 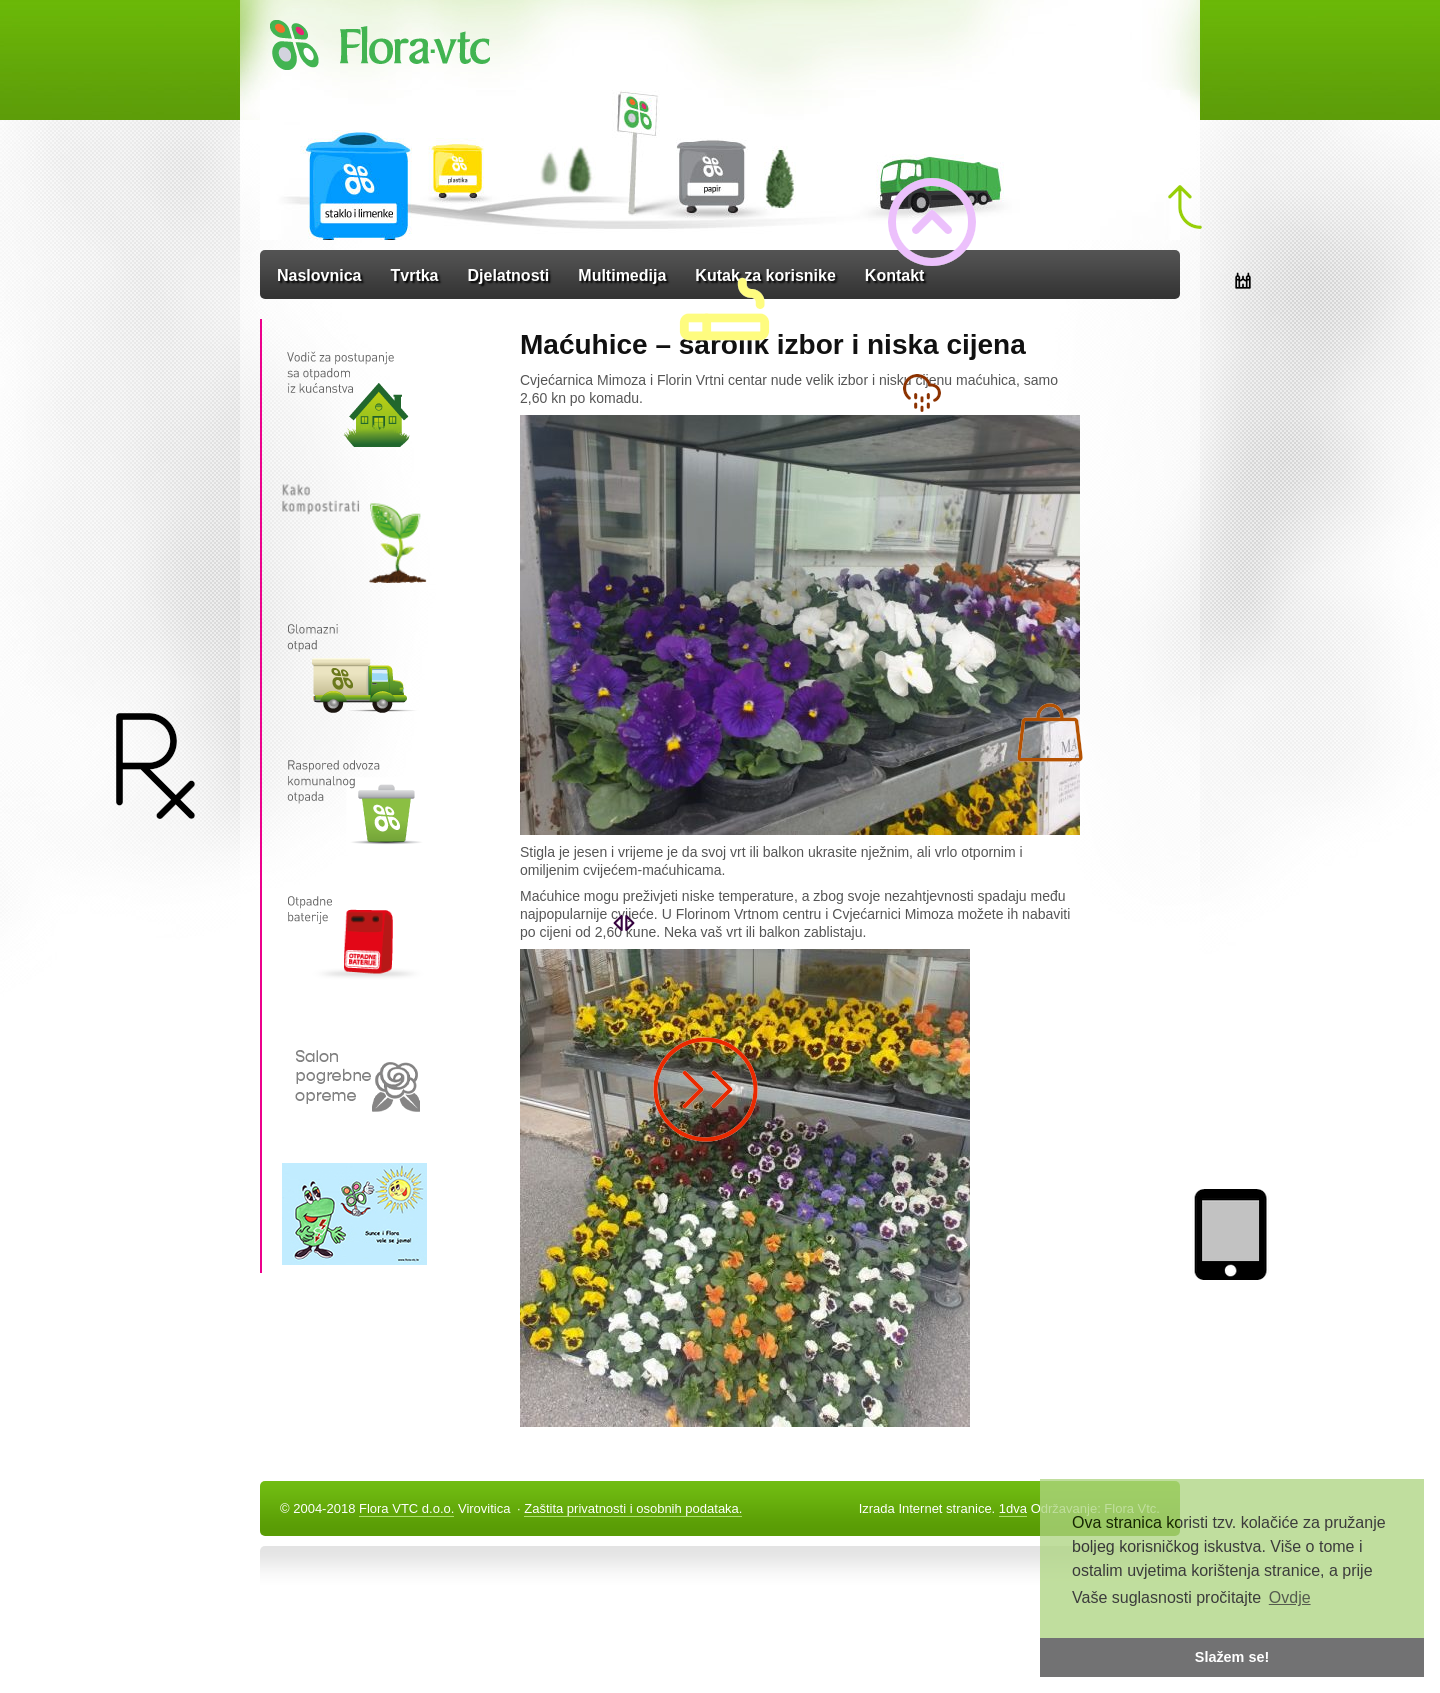 What do you see at coordinates (1050, 736) in the screenshot?
I see `view your shopping bag` at bounding box center [1050, 736].